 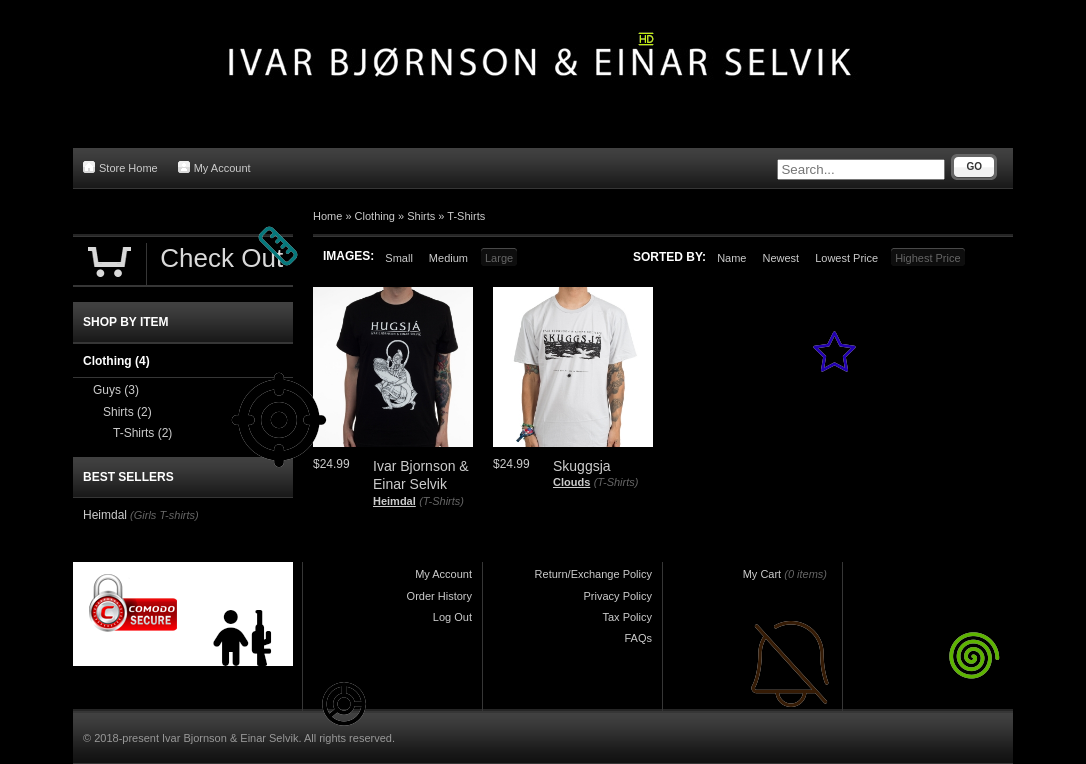 I want to click on access measurement tools, so click(x=278, y=246).